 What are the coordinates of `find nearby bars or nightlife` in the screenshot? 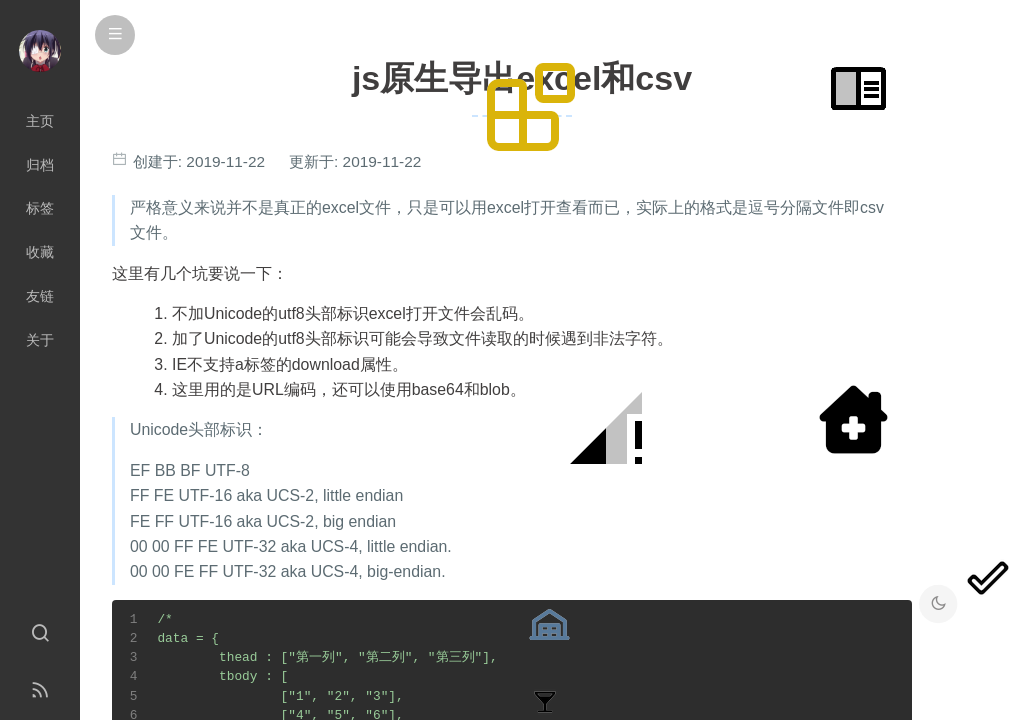 It's located at (545, 702).